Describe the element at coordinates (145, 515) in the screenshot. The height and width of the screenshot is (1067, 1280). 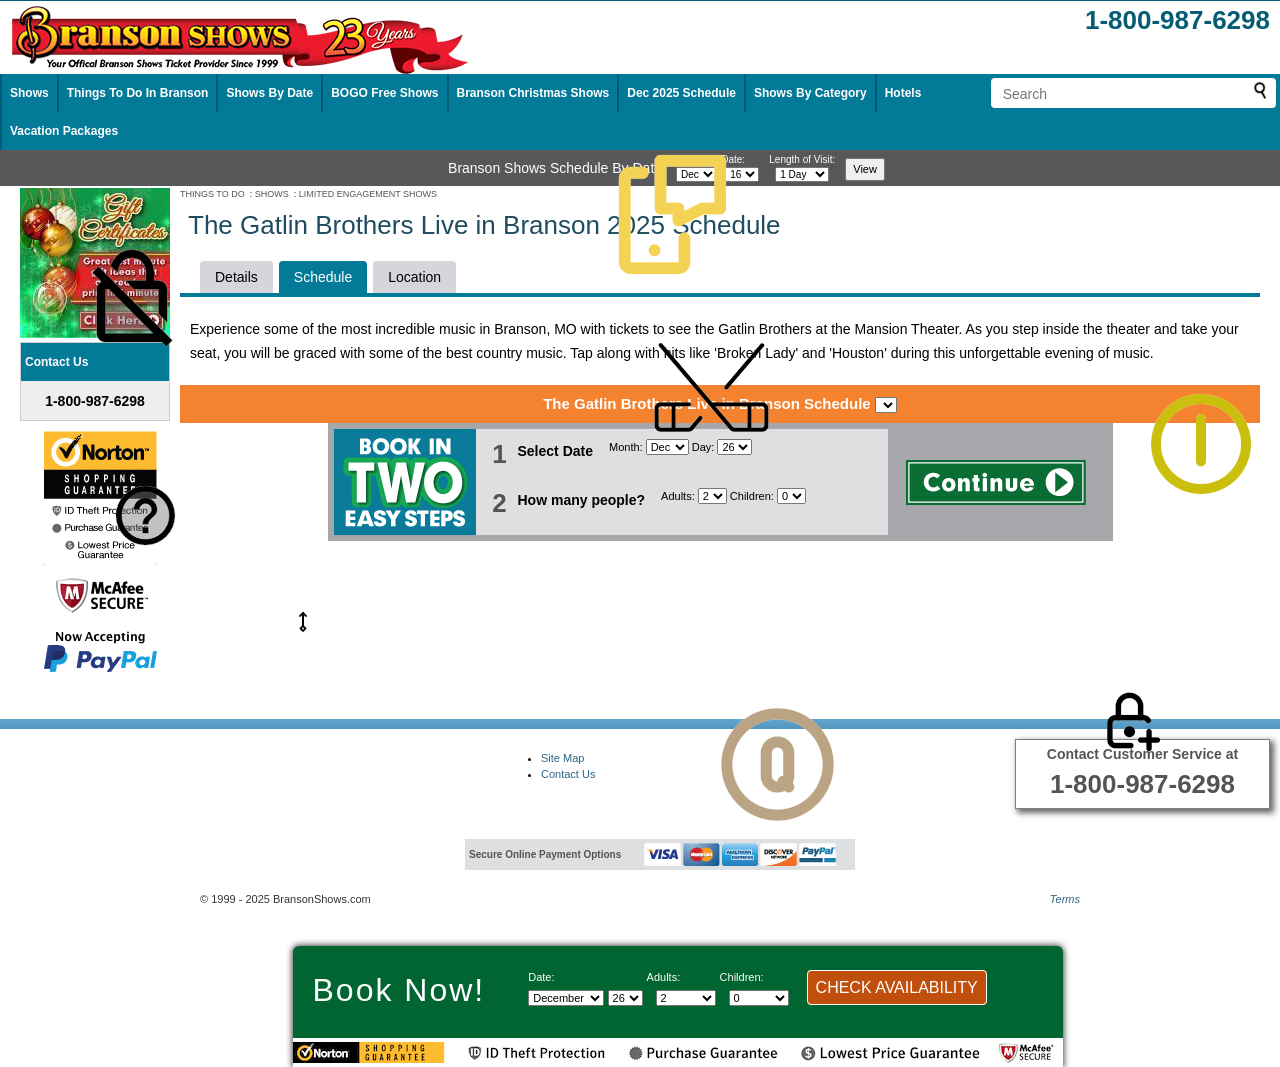
I see `access help or support options` at that location.